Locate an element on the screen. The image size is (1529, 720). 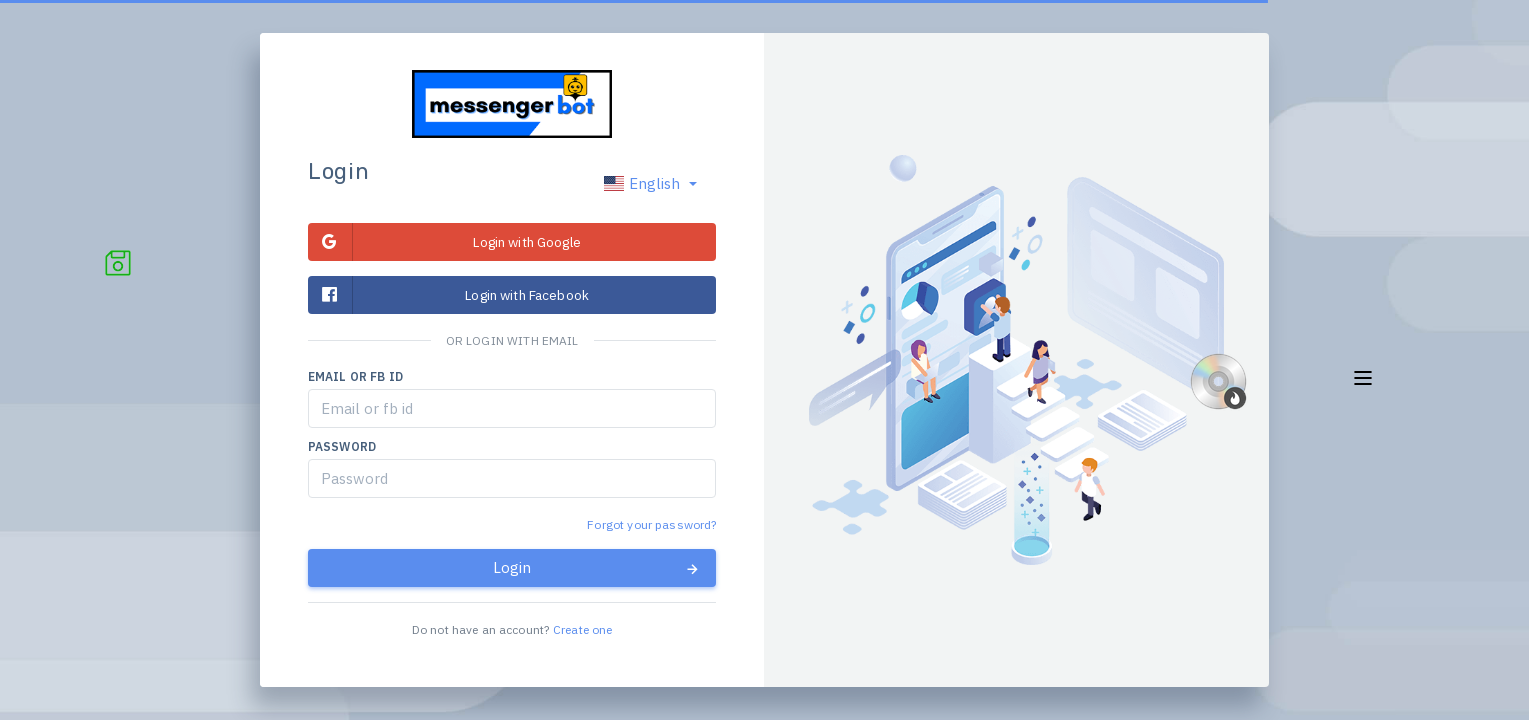
open navigation menu is located at coordinates (1363, 378).